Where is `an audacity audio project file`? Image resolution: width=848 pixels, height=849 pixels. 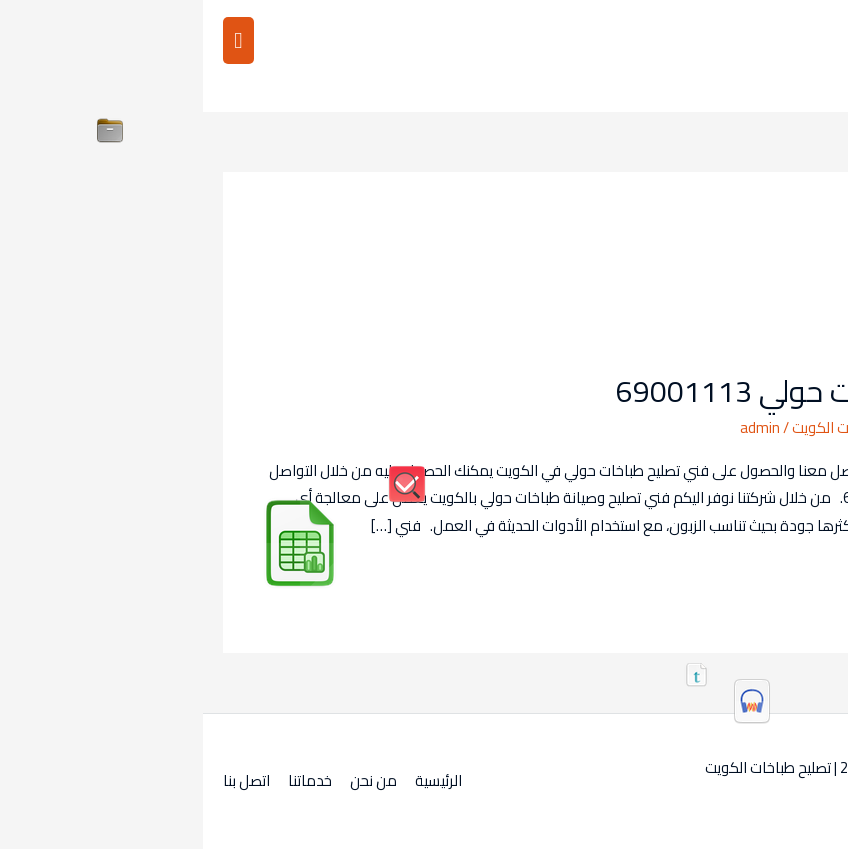
an audacity audio project file is located at coordinates (752, 701).